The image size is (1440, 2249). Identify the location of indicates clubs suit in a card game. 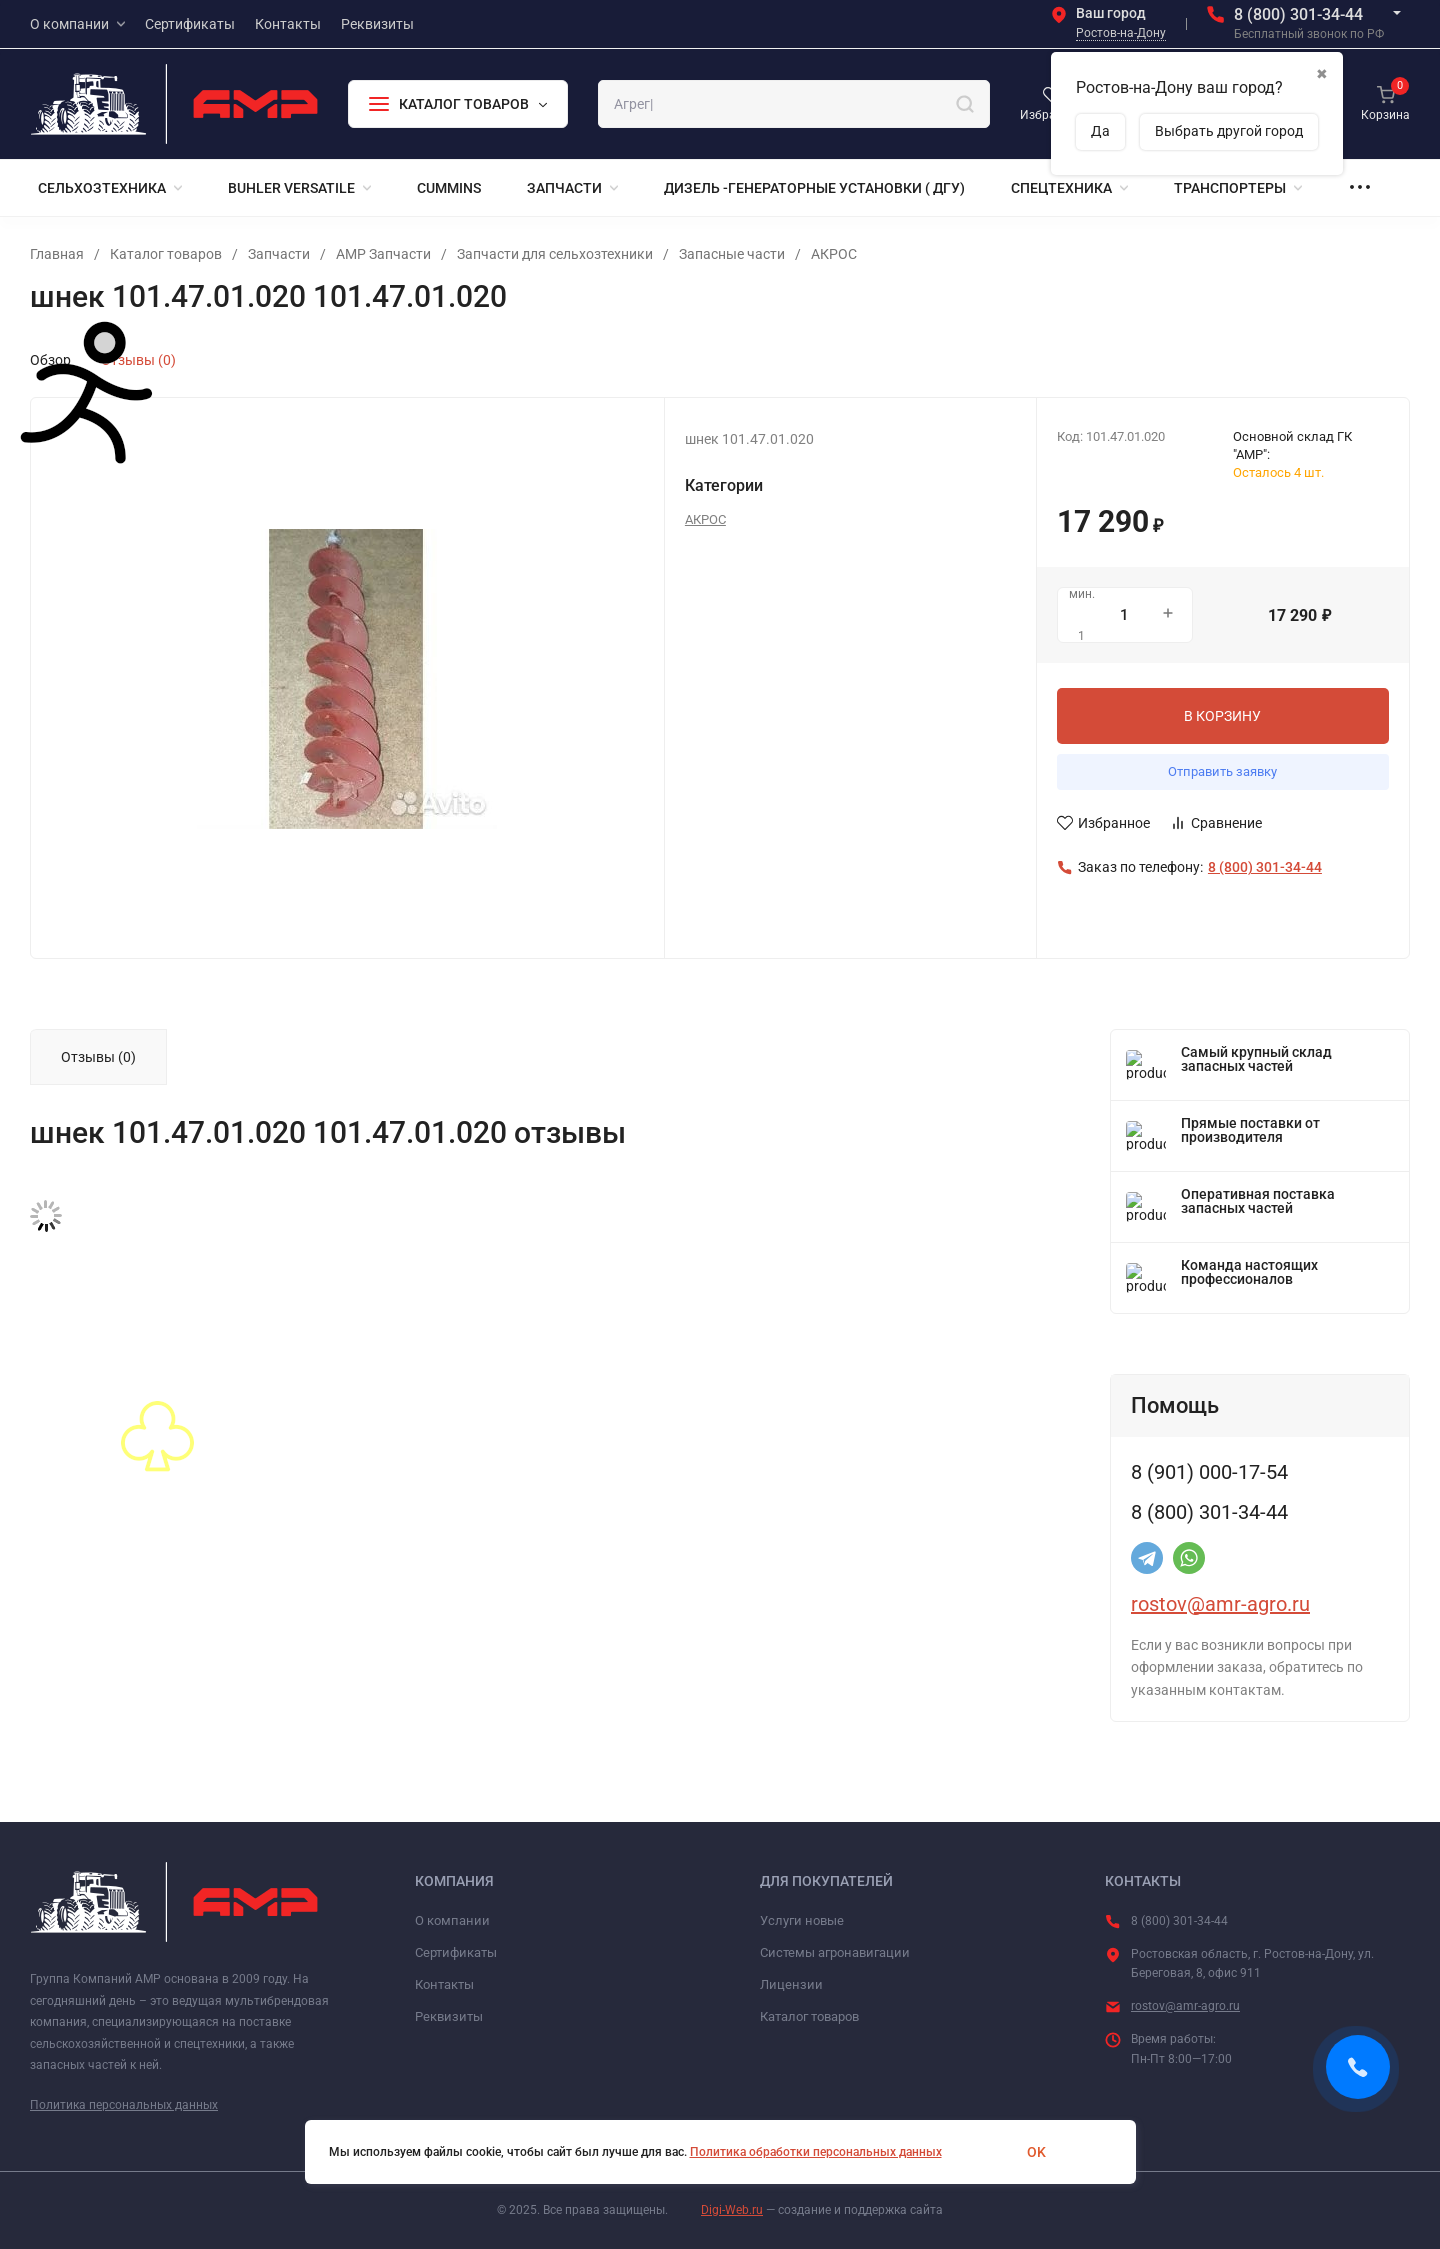
(157, 1437).